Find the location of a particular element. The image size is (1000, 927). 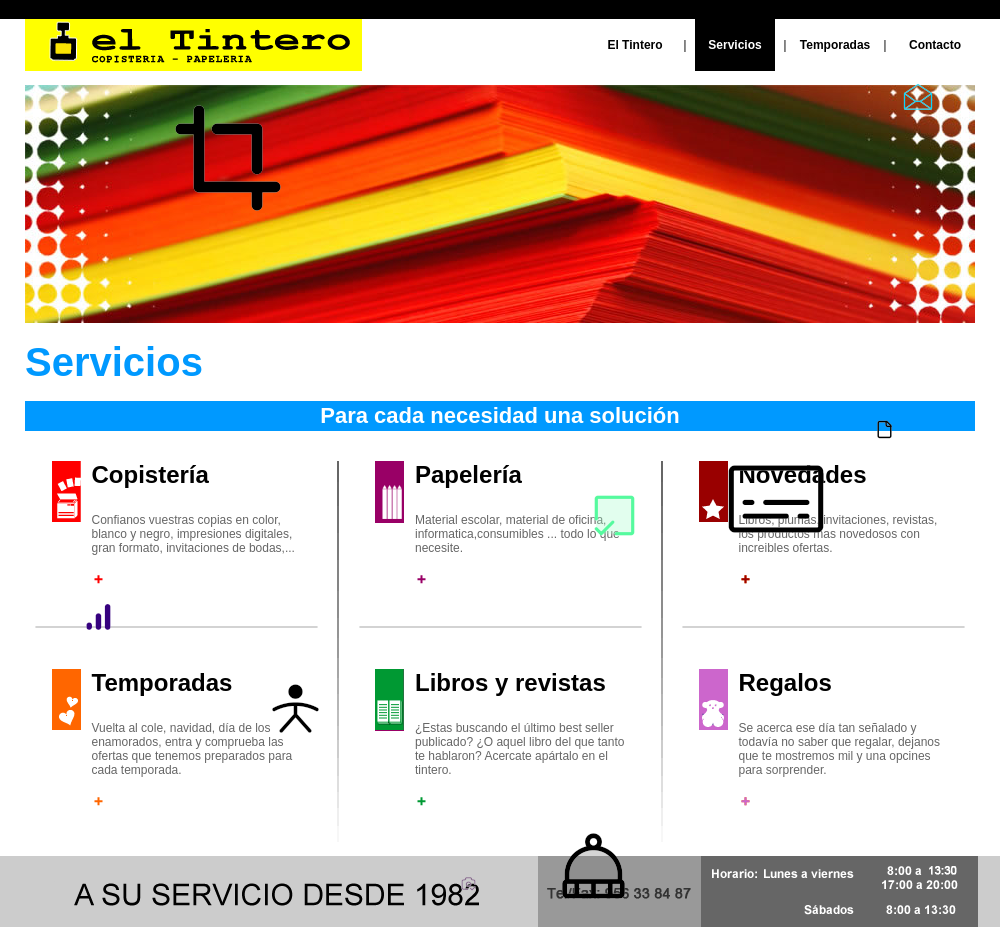

crop an image or photo is located at coordinates (228, 158).